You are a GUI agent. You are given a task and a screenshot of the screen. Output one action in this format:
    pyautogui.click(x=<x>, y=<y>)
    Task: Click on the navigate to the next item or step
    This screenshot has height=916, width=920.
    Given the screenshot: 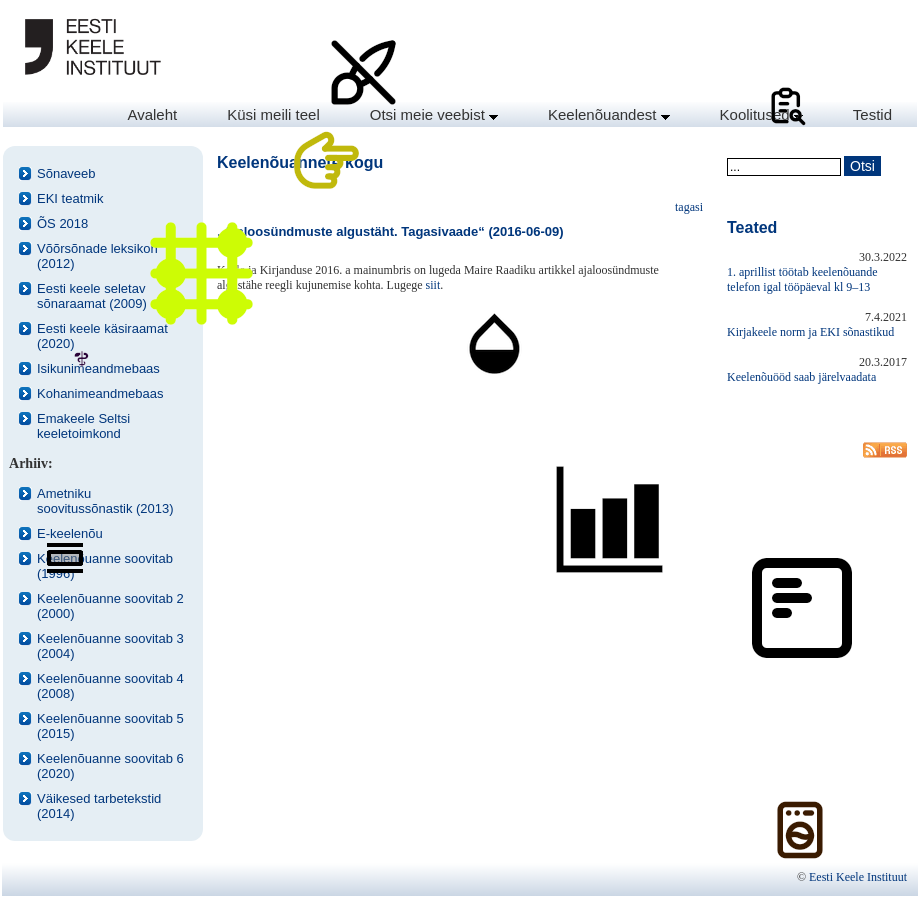 What is the action you would take?
    pyautogui.click(x=325, y=161)
    